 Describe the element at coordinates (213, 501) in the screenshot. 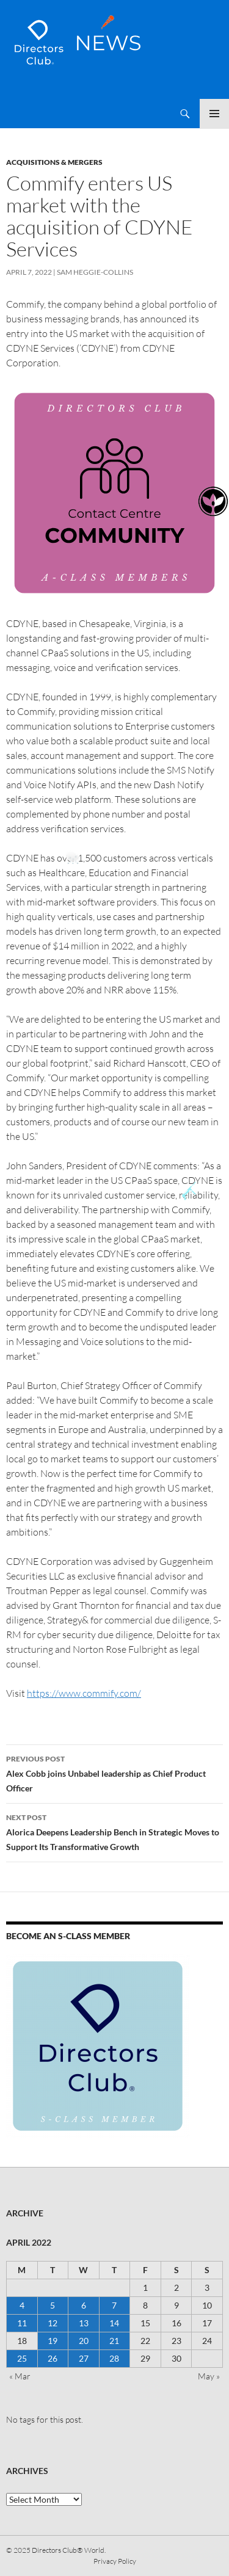

I see `indicates plant growth or gardening feature` at that location.